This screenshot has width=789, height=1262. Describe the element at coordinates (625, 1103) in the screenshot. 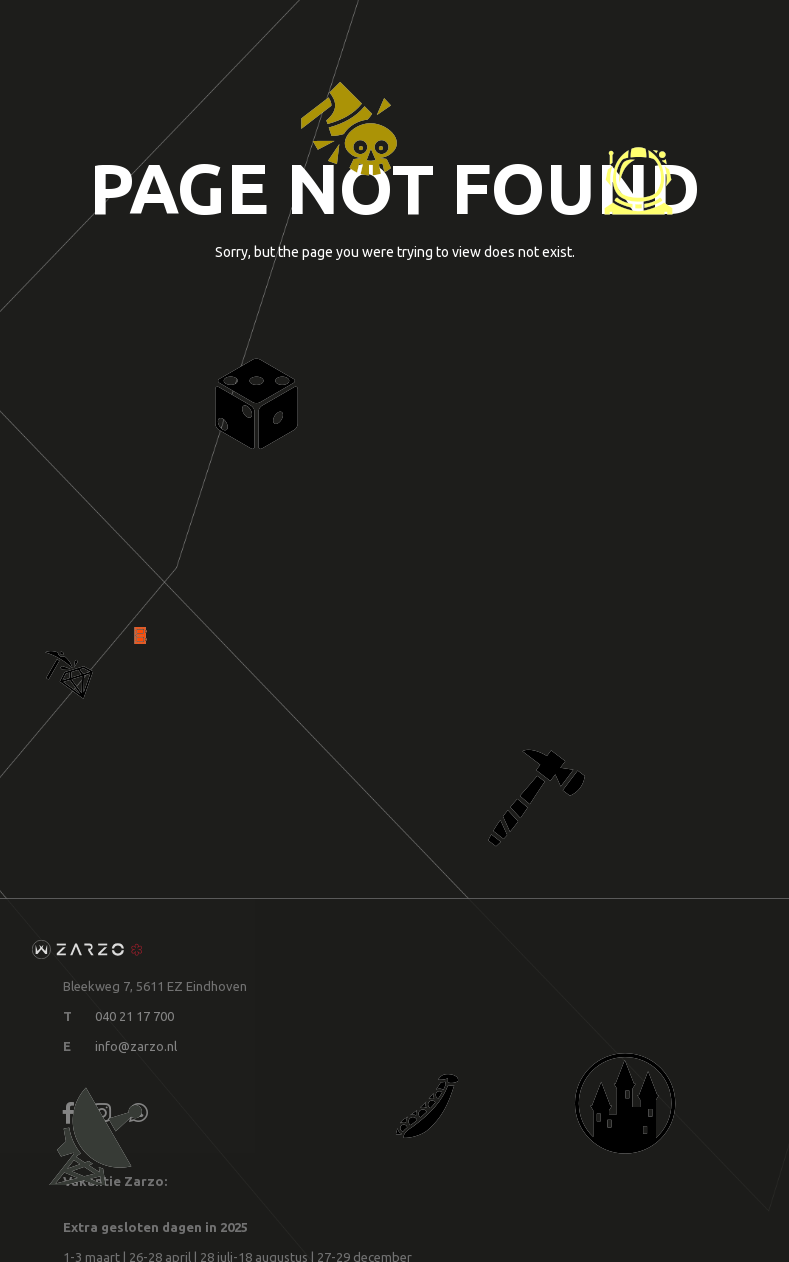

I see `access castle or fortress location in game` at that location.